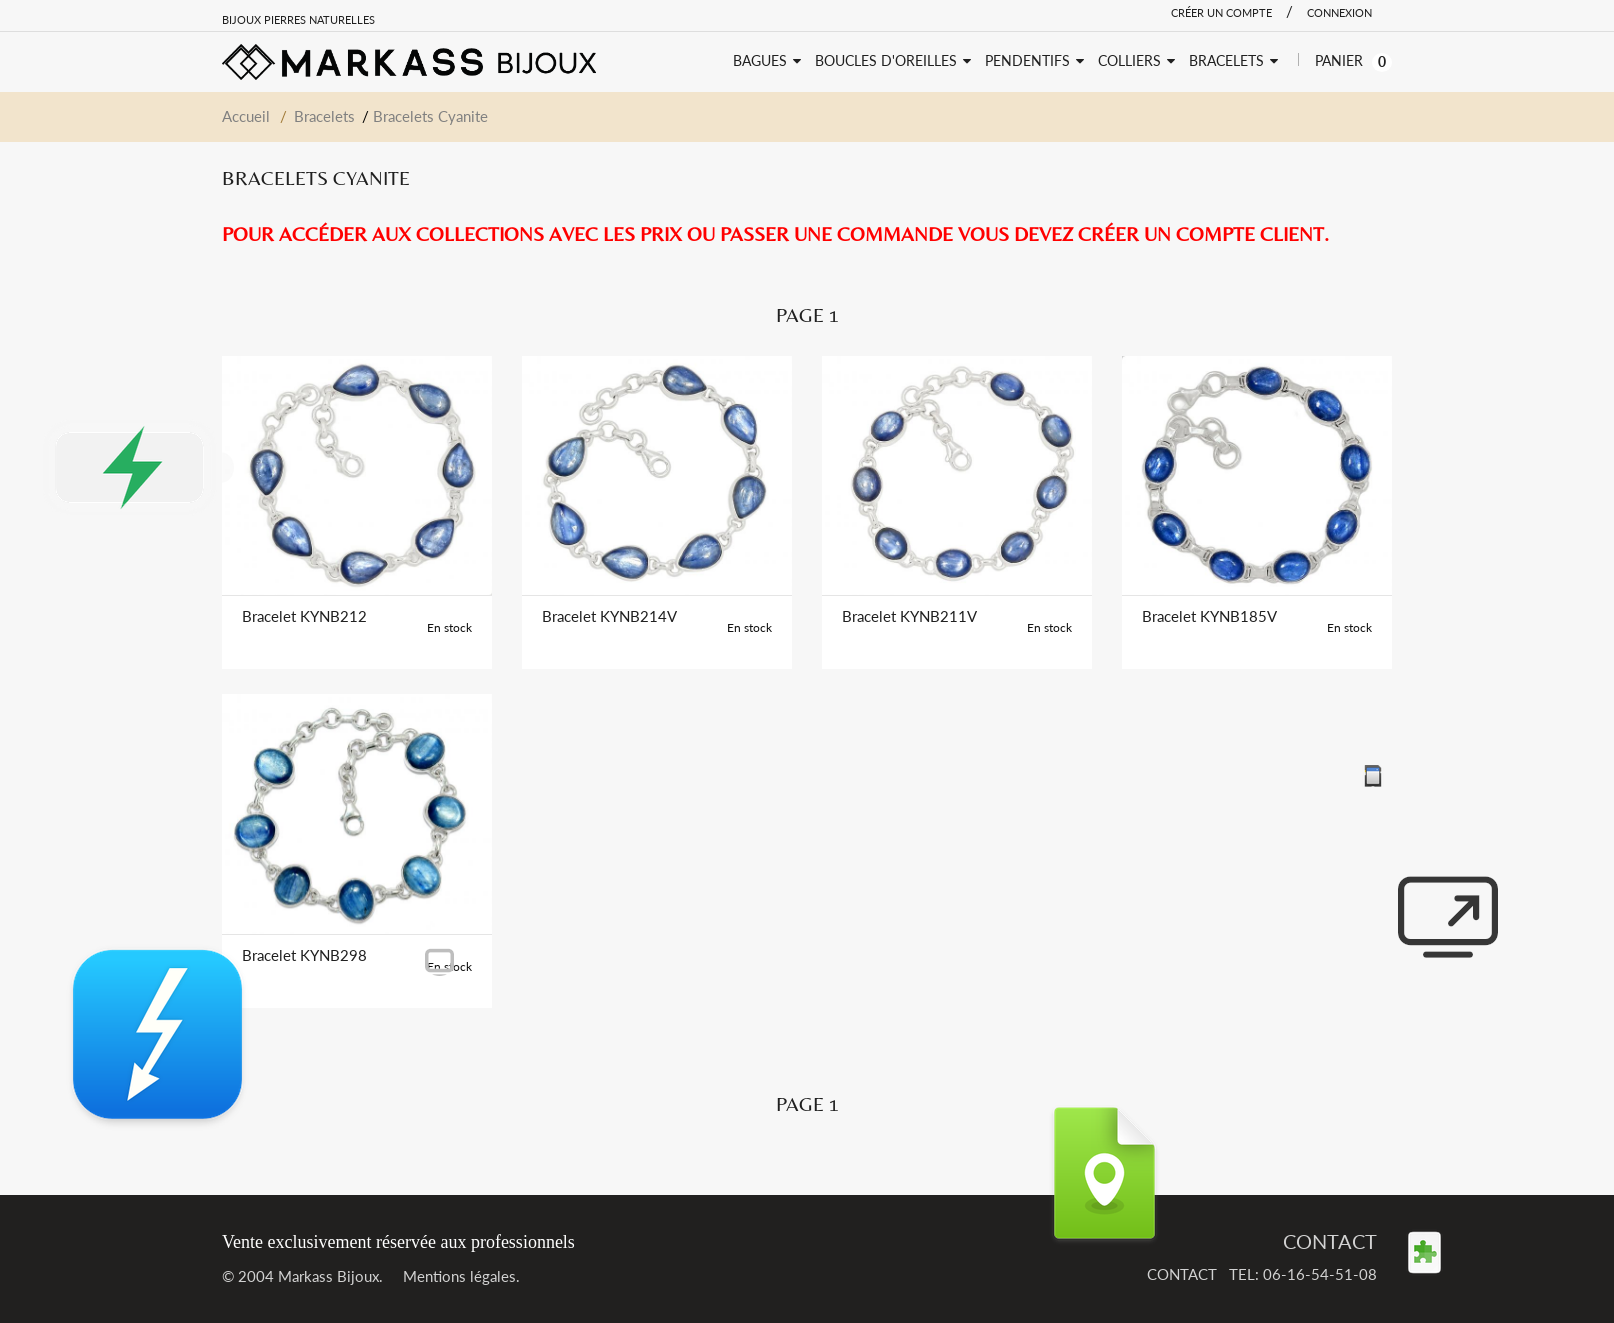  I want to click on an addon or extension file type, so click(1424, 1252).